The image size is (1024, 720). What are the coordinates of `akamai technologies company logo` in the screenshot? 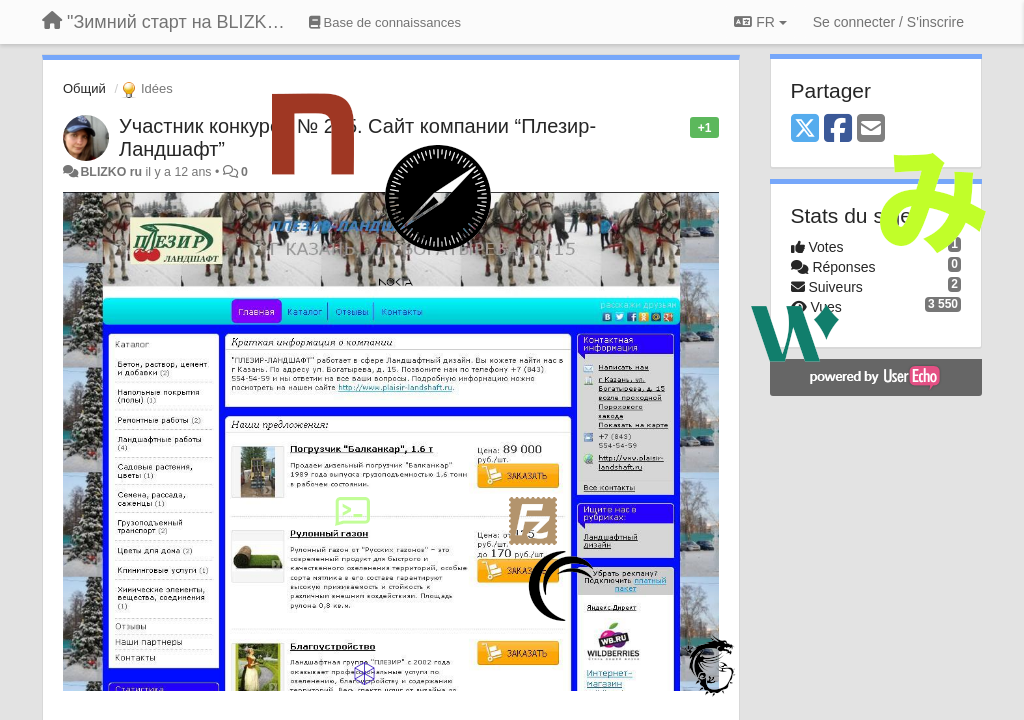 It's located at (561, 586).